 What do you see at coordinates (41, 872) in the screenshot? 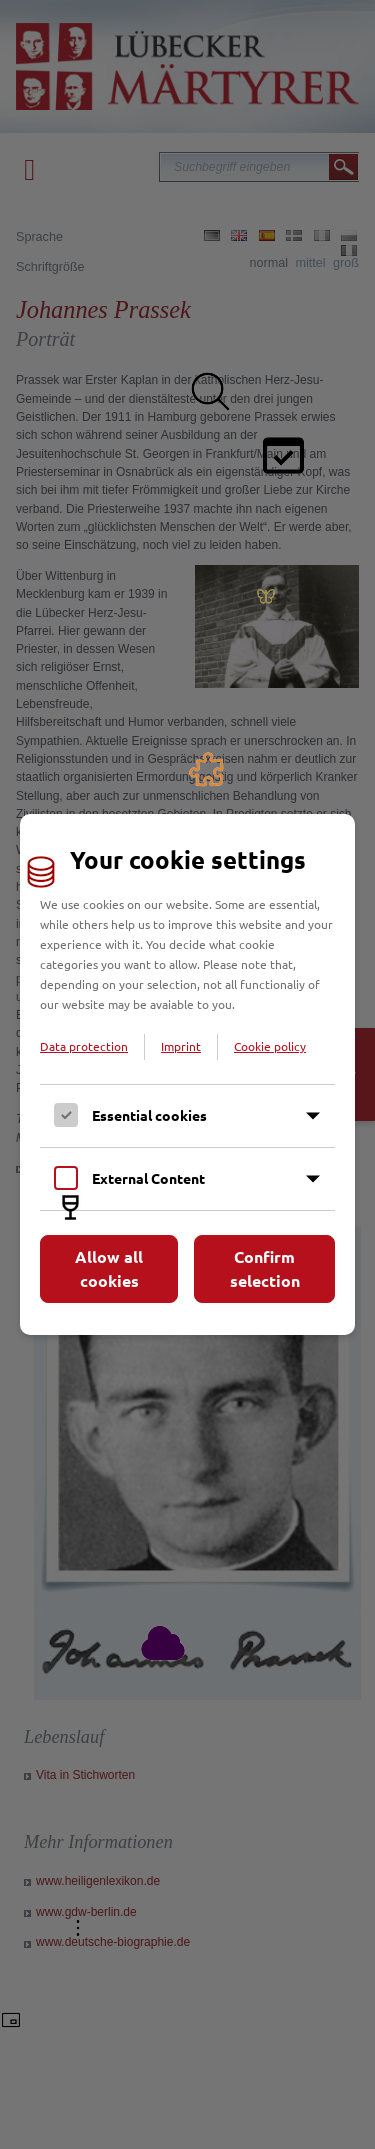
I see `access database or data storage` at bounding box center [41, 872].